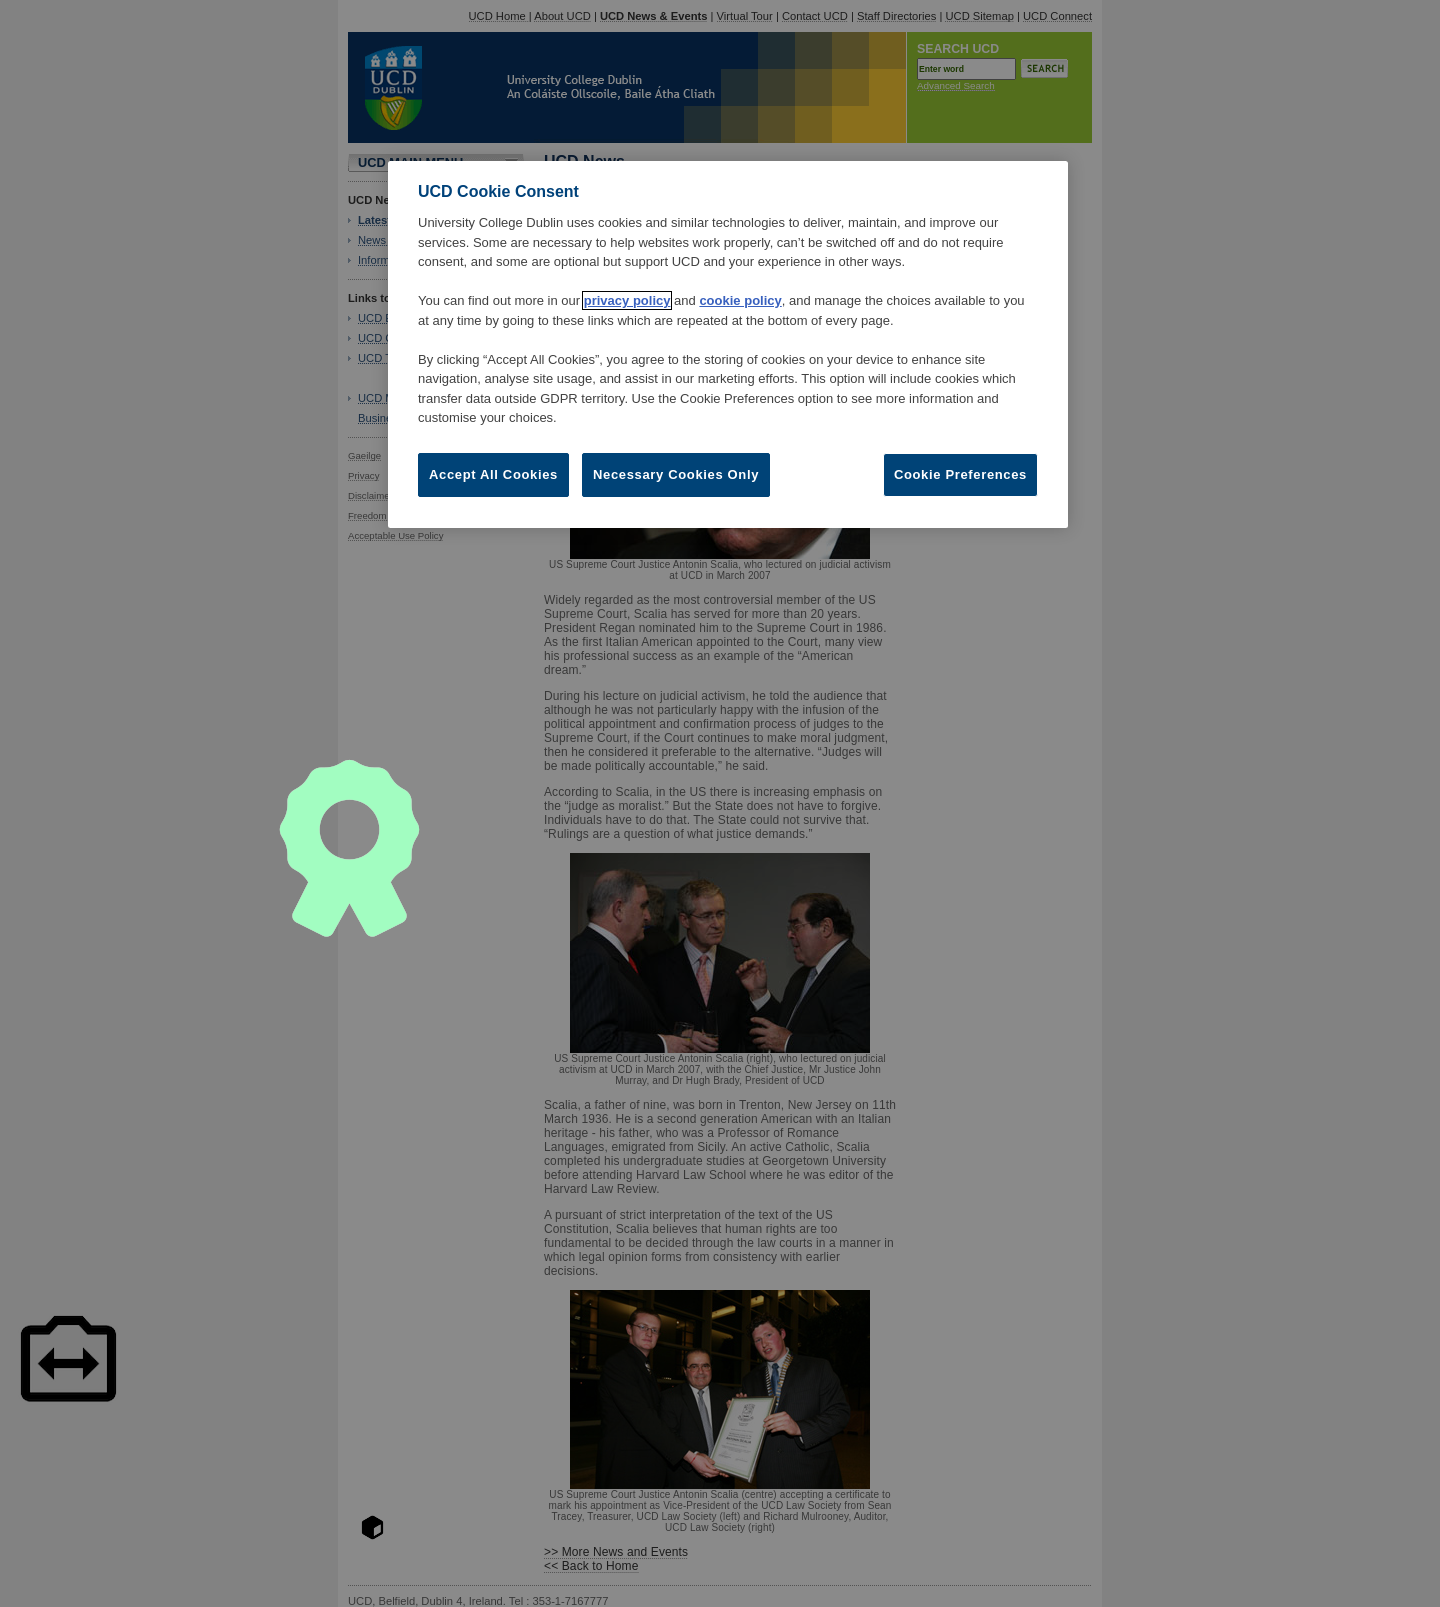 This screenshot has height=1607, width=1440. I want to click on view achievements or awards, so click(349, 849).